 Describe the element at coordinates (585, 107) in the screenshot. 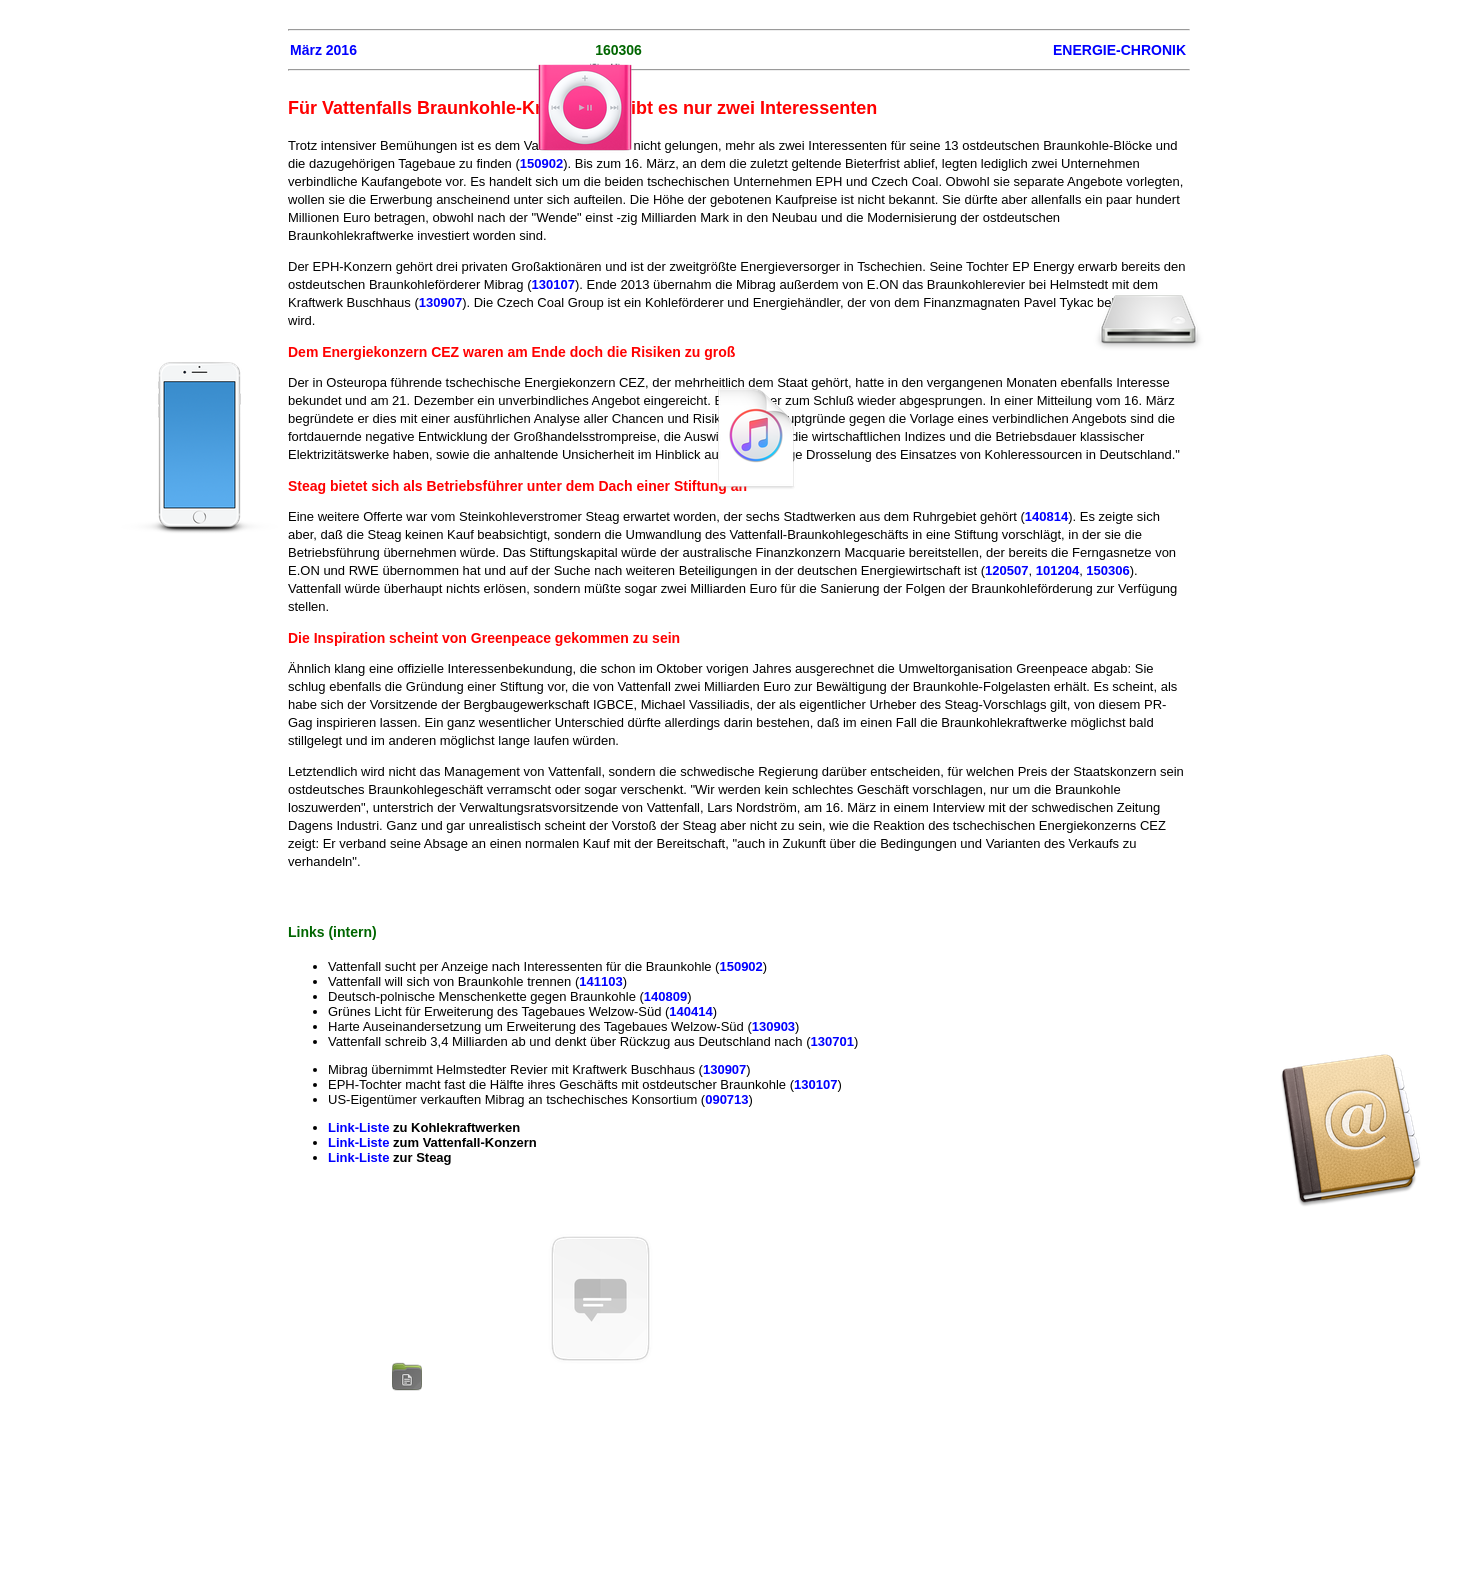

I see `iPod shuffle device connected` at that location.